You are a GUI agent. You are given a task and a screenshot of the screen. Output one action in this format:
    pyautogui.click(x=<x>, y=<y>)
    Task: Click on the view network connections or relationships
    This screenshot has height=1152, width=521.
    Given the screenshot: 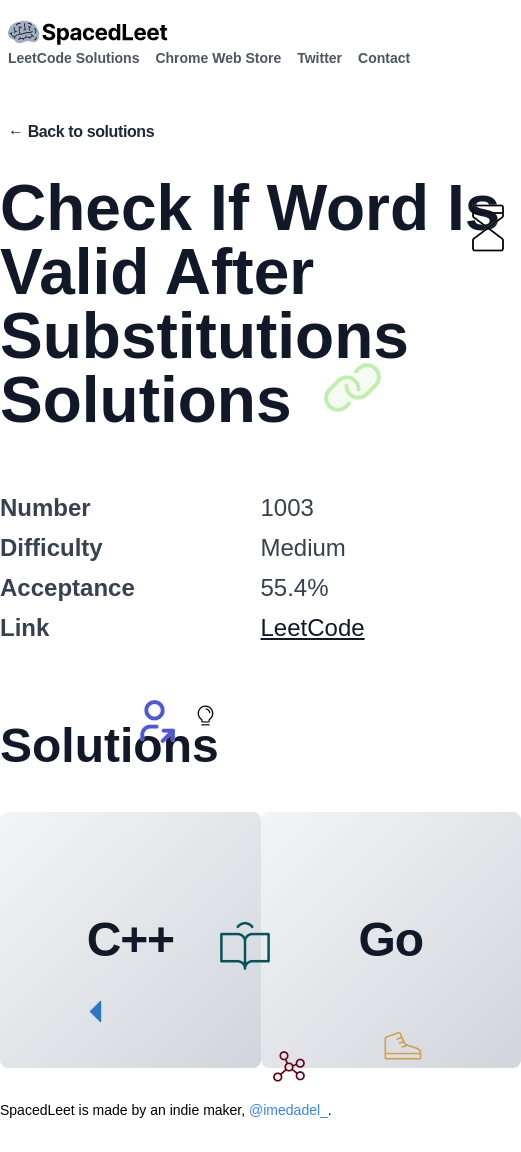 What is the action you would take?
    pyautogui.click(x=289, y=1067)
    